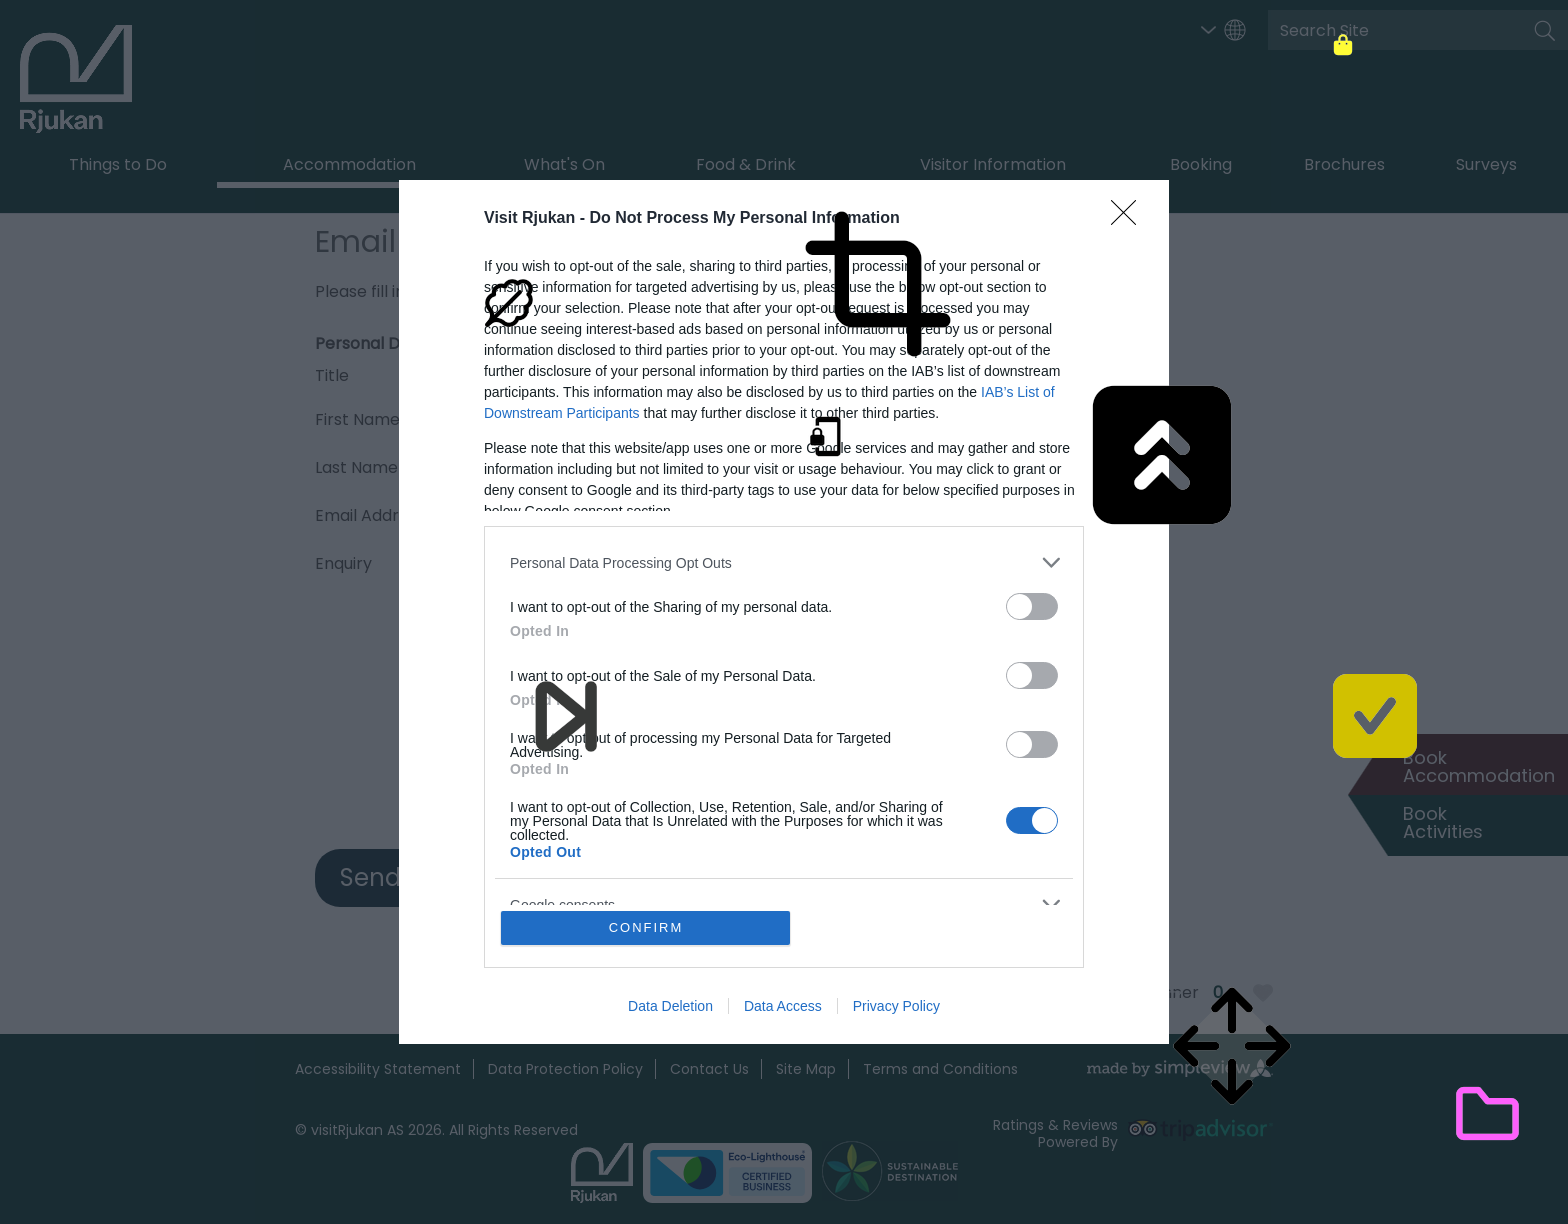  I want to click on scroll to top of page, so click(1162, 455).